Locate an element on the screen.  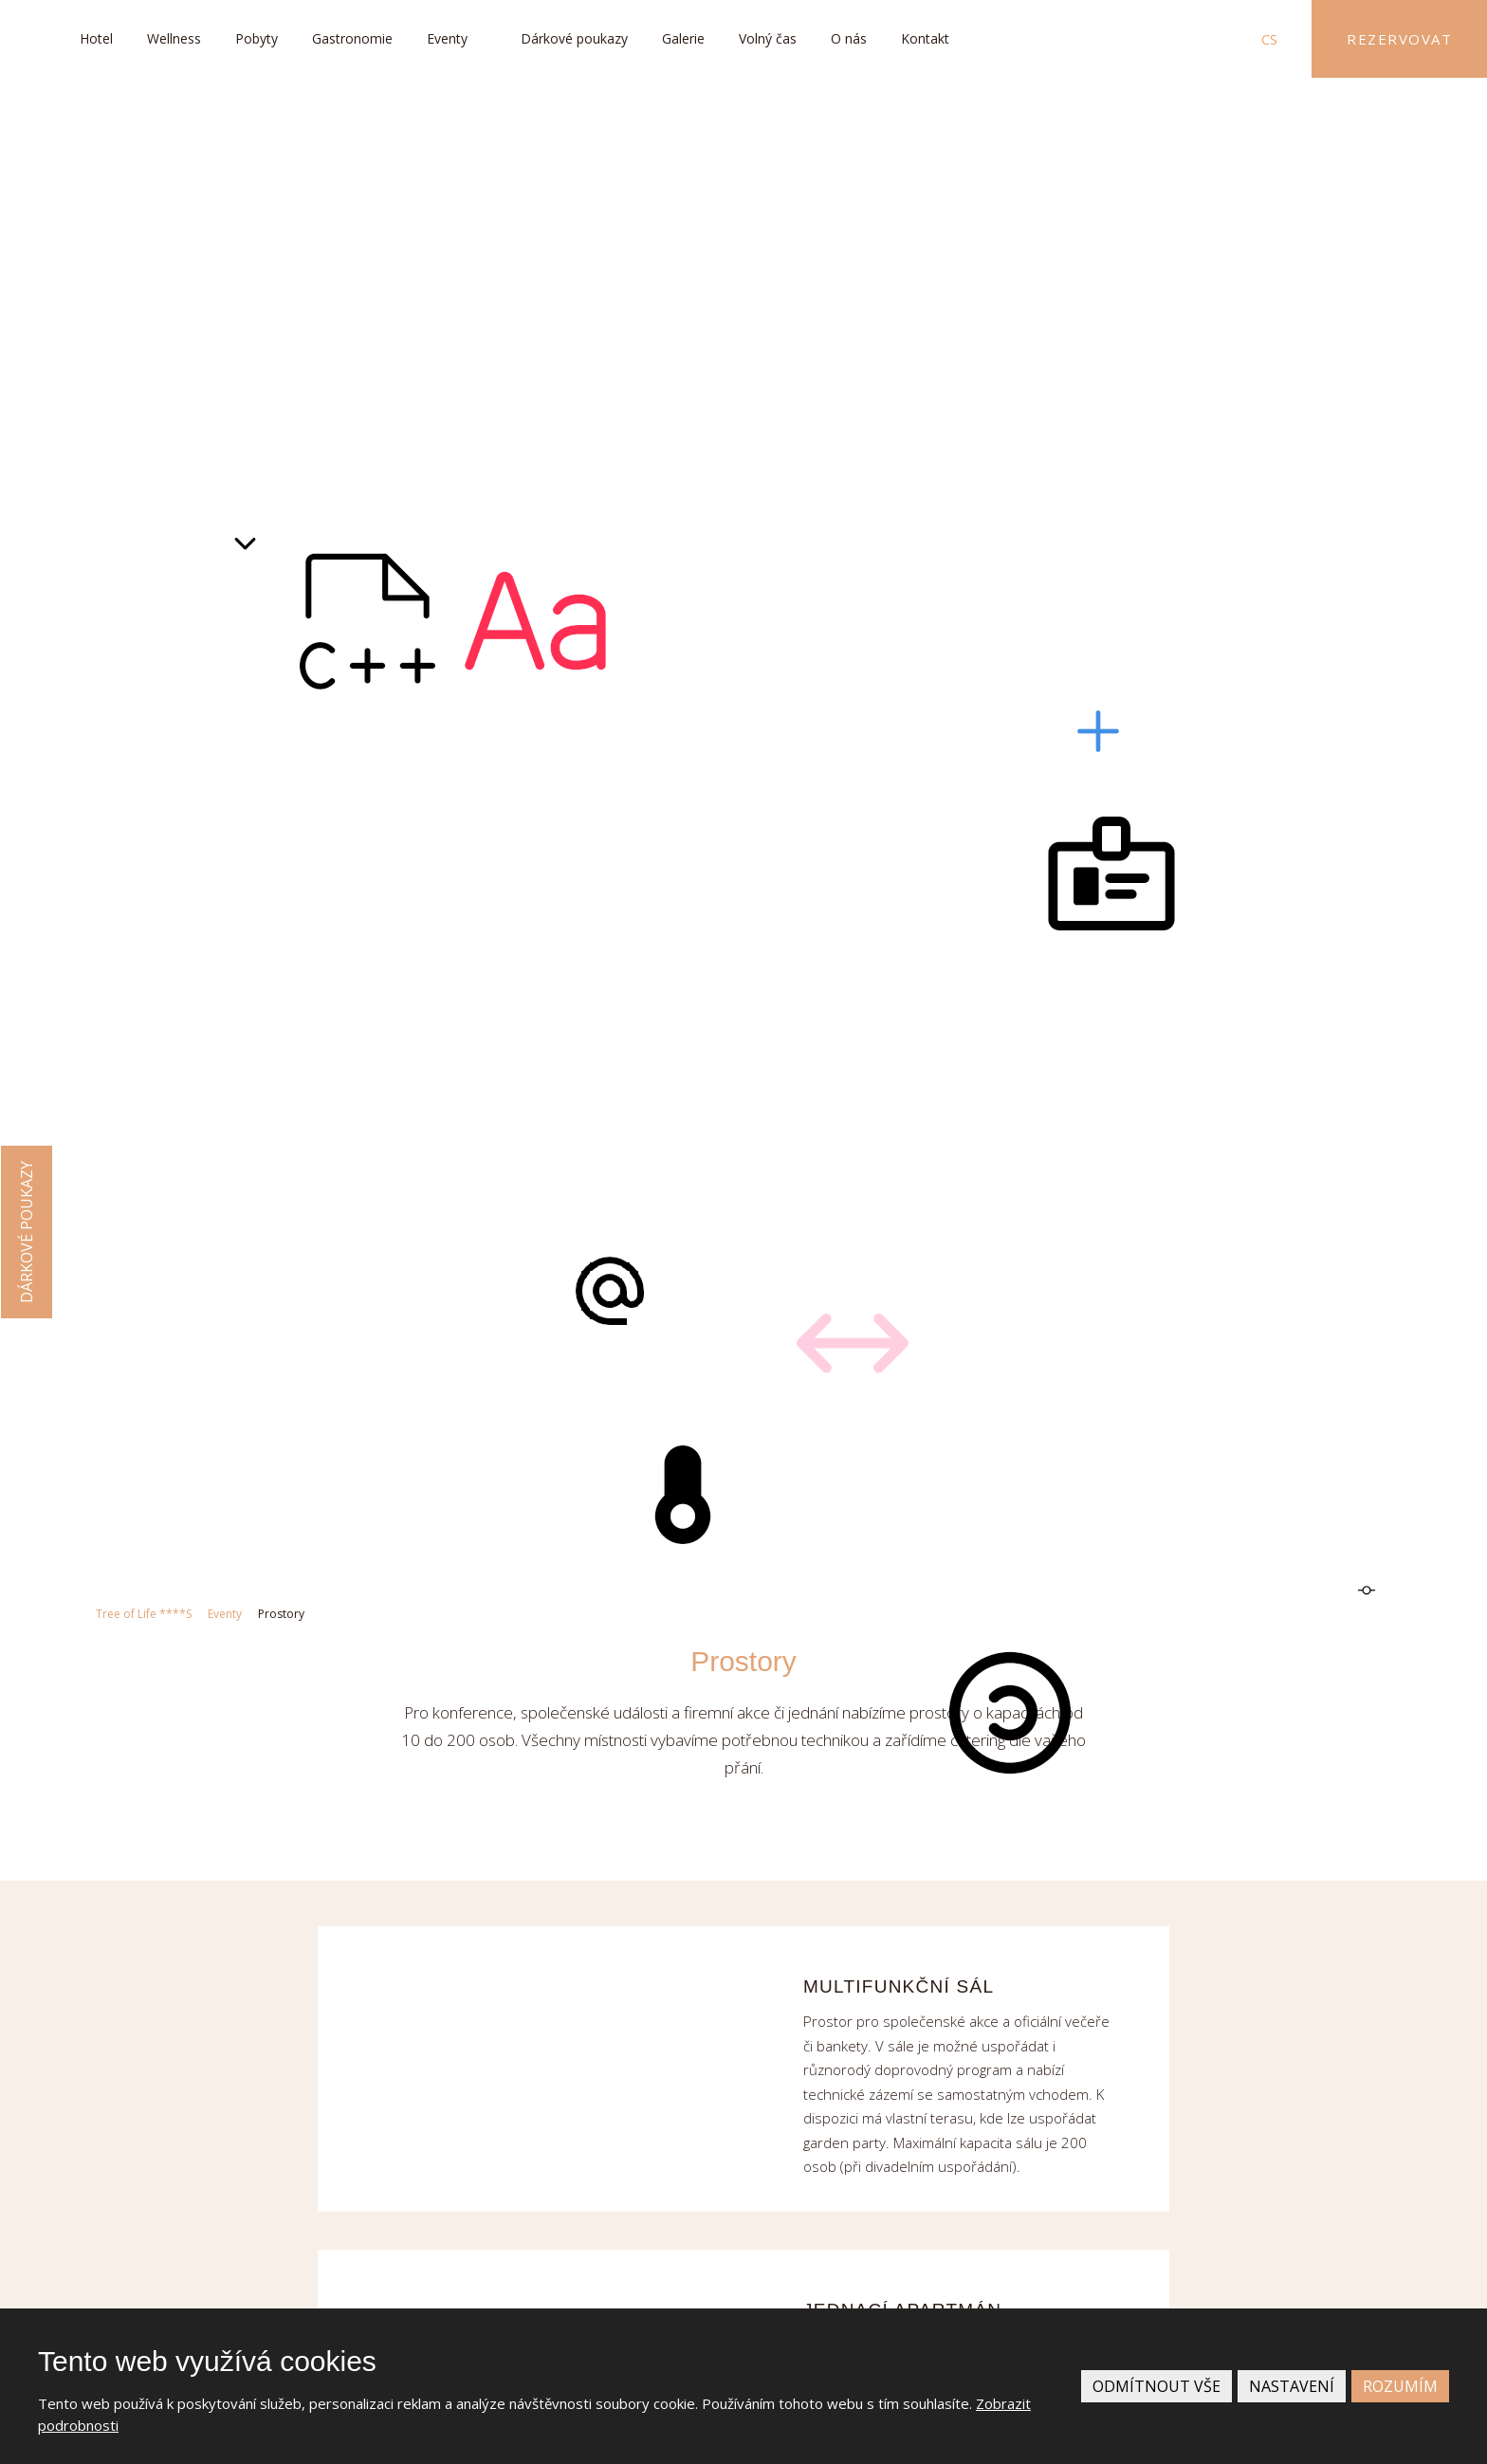
resize or adjust width horizontally is located at coordinates (853, 1345).